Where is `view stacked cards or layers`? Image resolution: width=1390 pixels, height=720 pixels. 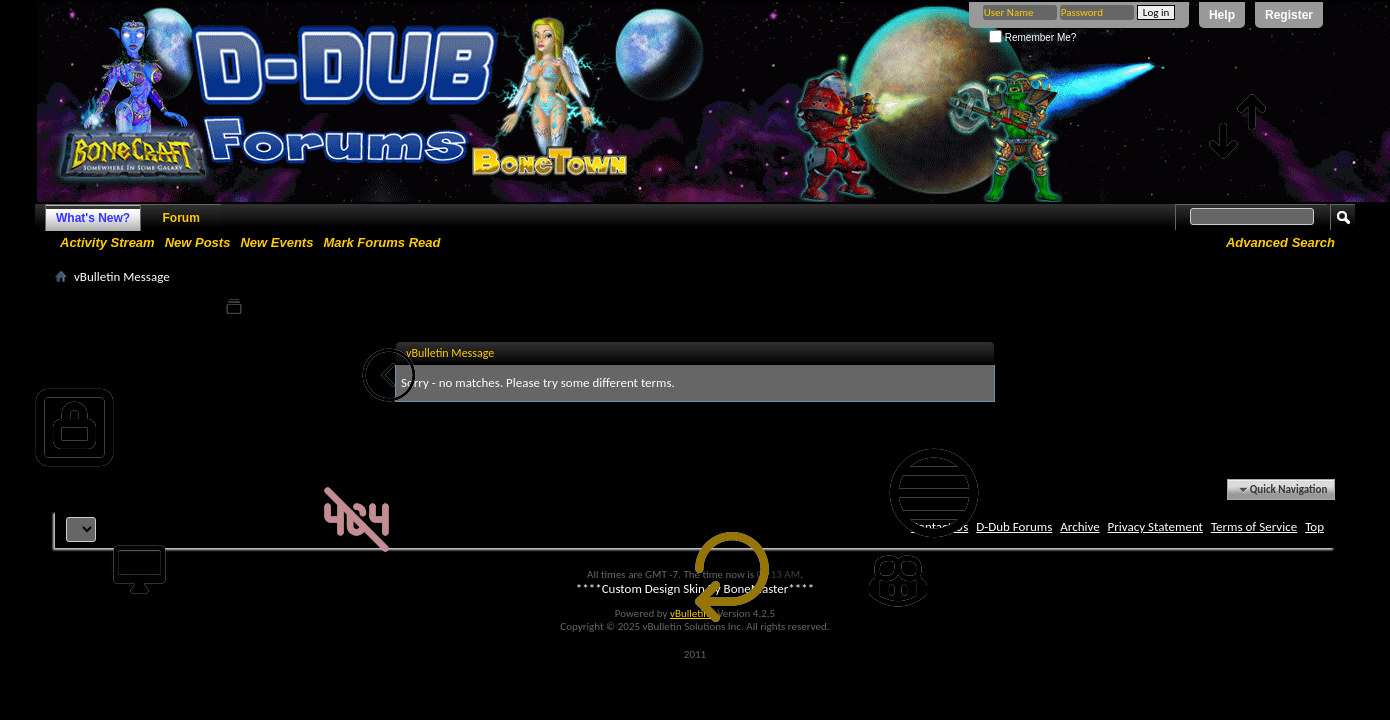 view stacked cards or layers is located at coordinates (234, 307).